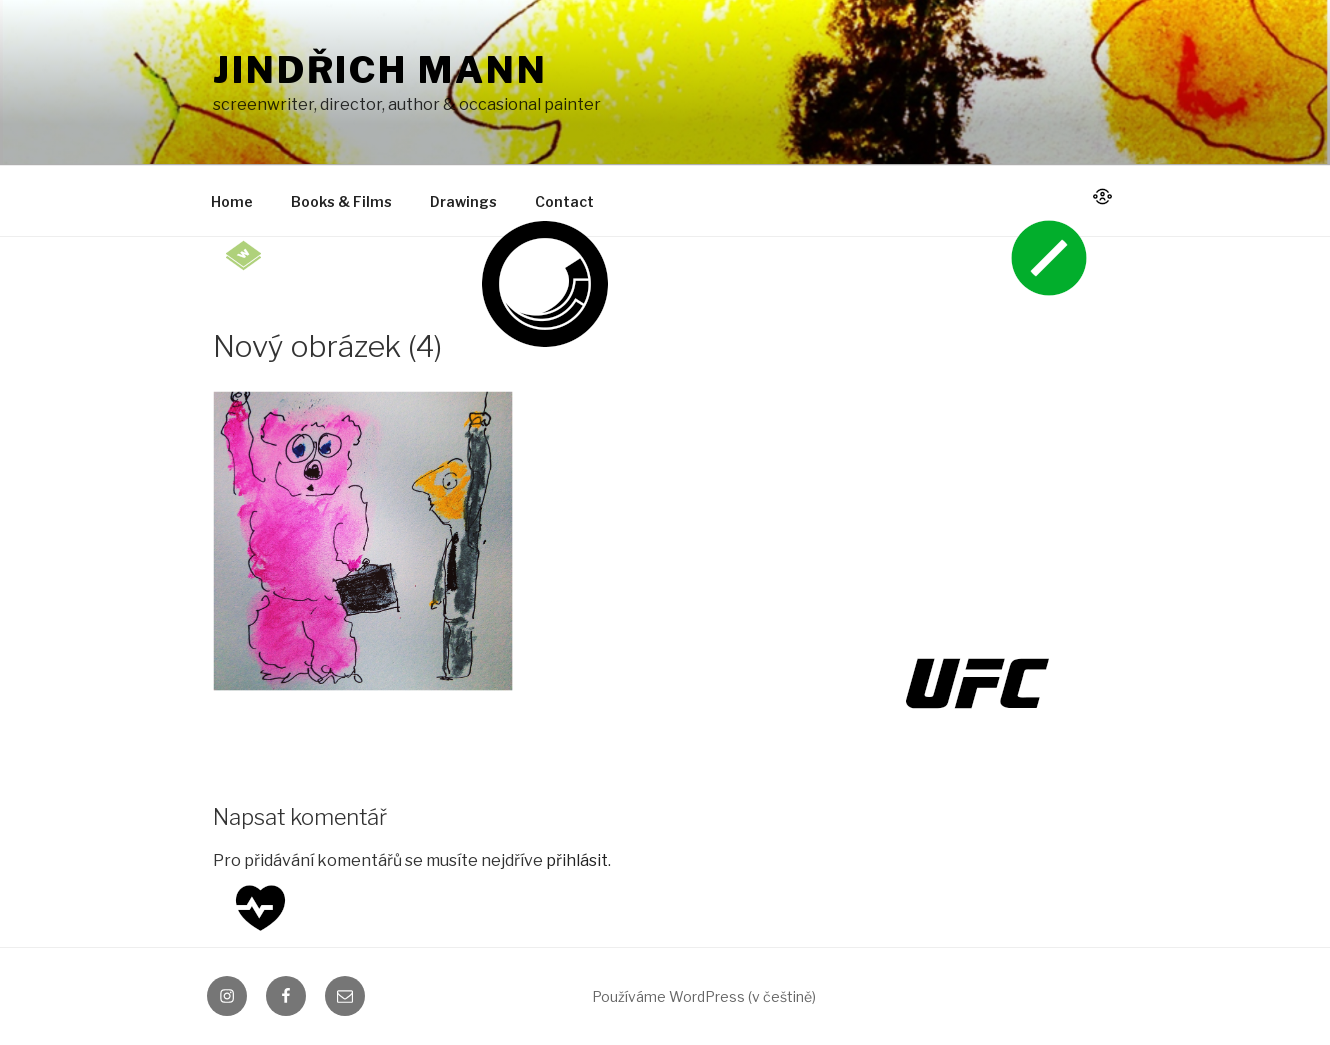 The height and width of the screenshot is (1045, 1330). I want to click on sitecore branding or logo identifier, so click(545, 284).